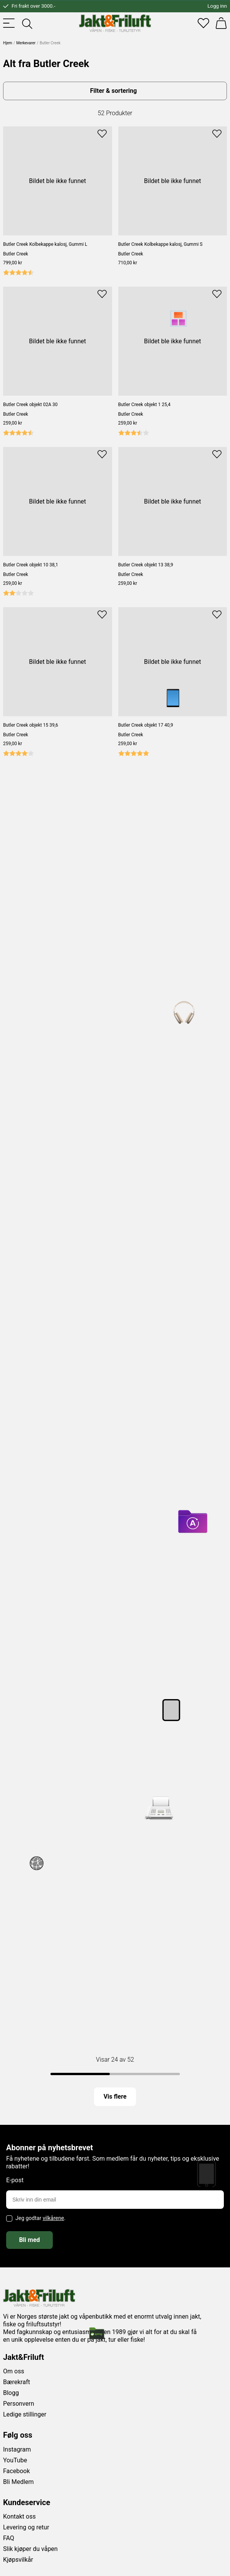 The width and height of the screenshot is (230, 2576). What do you see at coordinates (37, 1863) in the screenshot?
I see `access network locations in the sidebar` at bounding box center [37, 1863].